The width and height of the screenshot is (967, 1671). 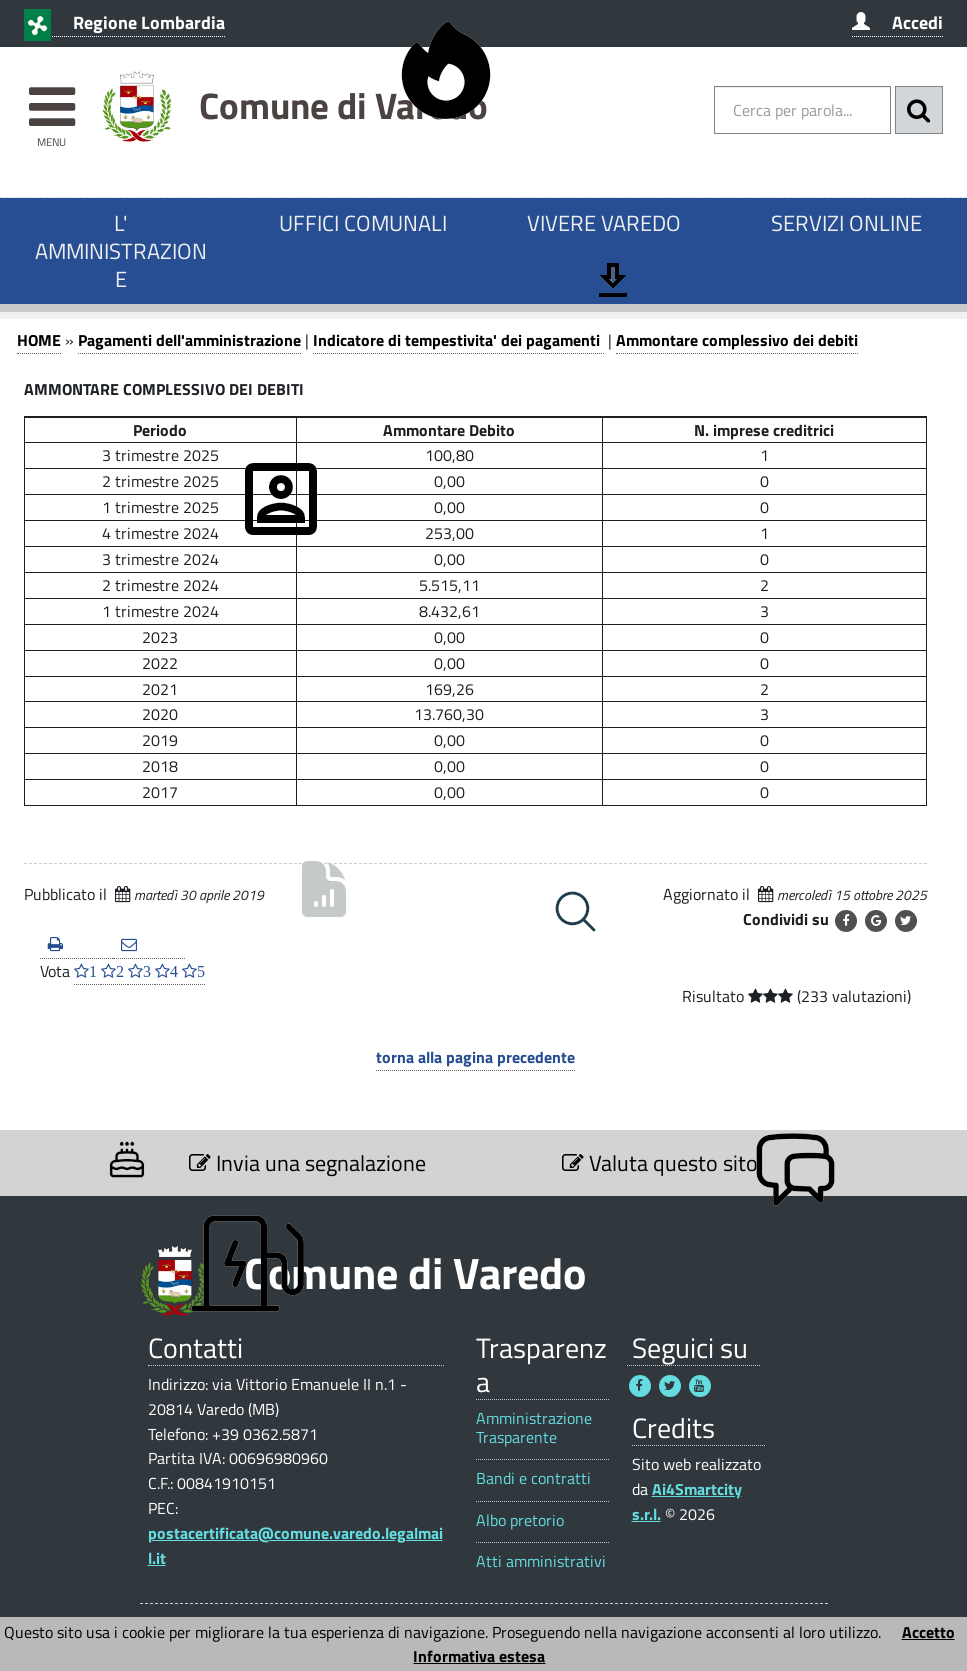 What do you see at coordinates (324, 889) in the screenshot?
I see `view document analytics or statistics` at bounding box center [324, 889].